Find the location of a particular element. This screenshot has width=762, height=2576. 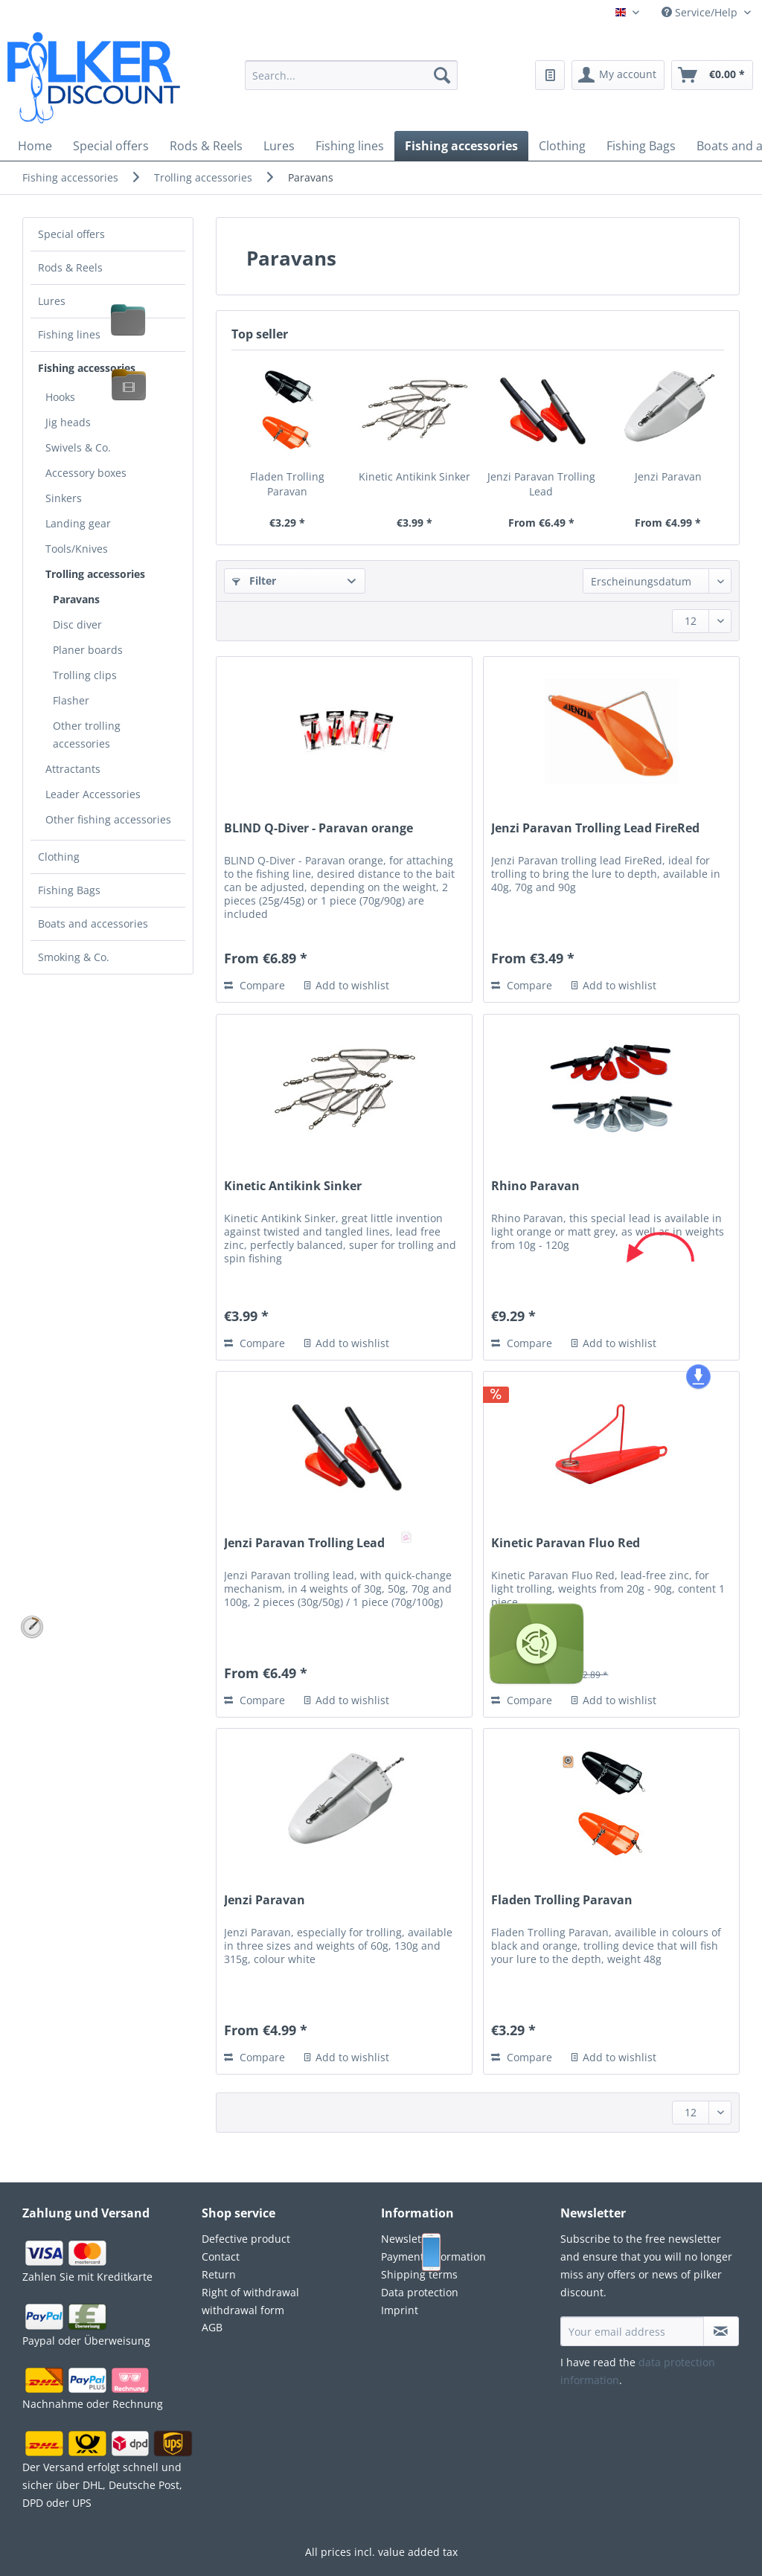

undo the last action is located at coordinates (660, 1247).